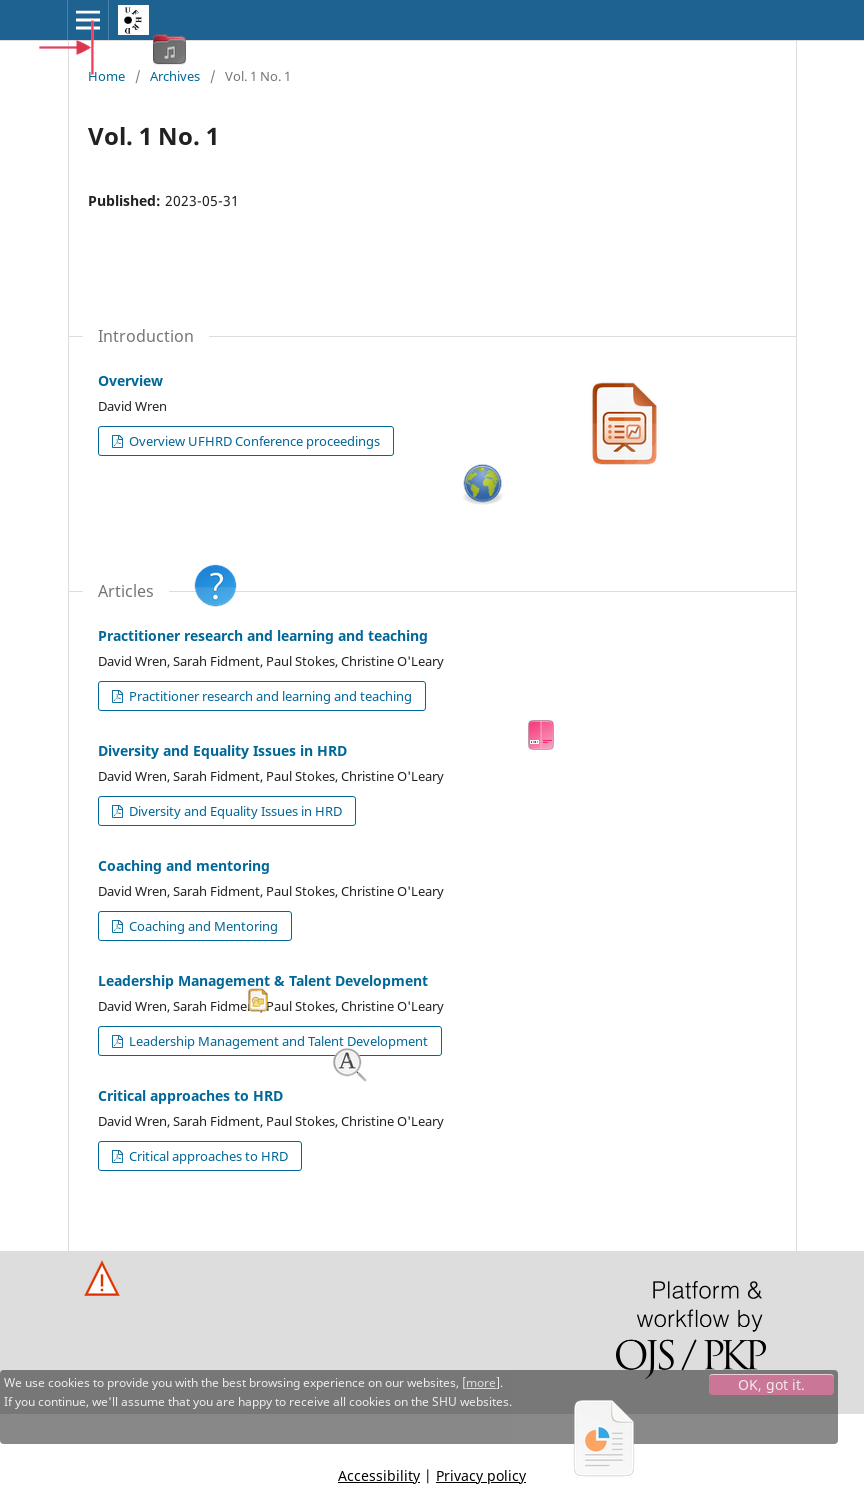 The height and width of the screenshot is (1489, 864). Describe the element at coordinates (349, 1064) in the screenshot. I see `search for text within a document` at that location.